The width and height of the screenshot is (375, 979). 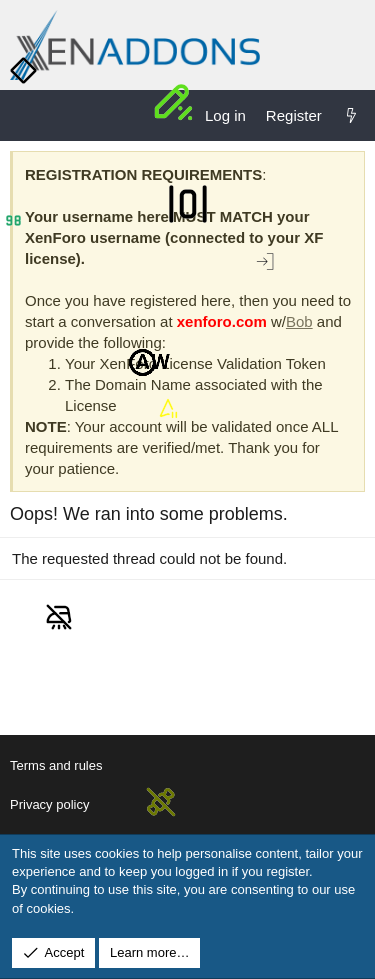 What do you see at coordinates (149, 362) in the screenshot?
I see `enable automatic white balance` at bounding box center [149, 362].